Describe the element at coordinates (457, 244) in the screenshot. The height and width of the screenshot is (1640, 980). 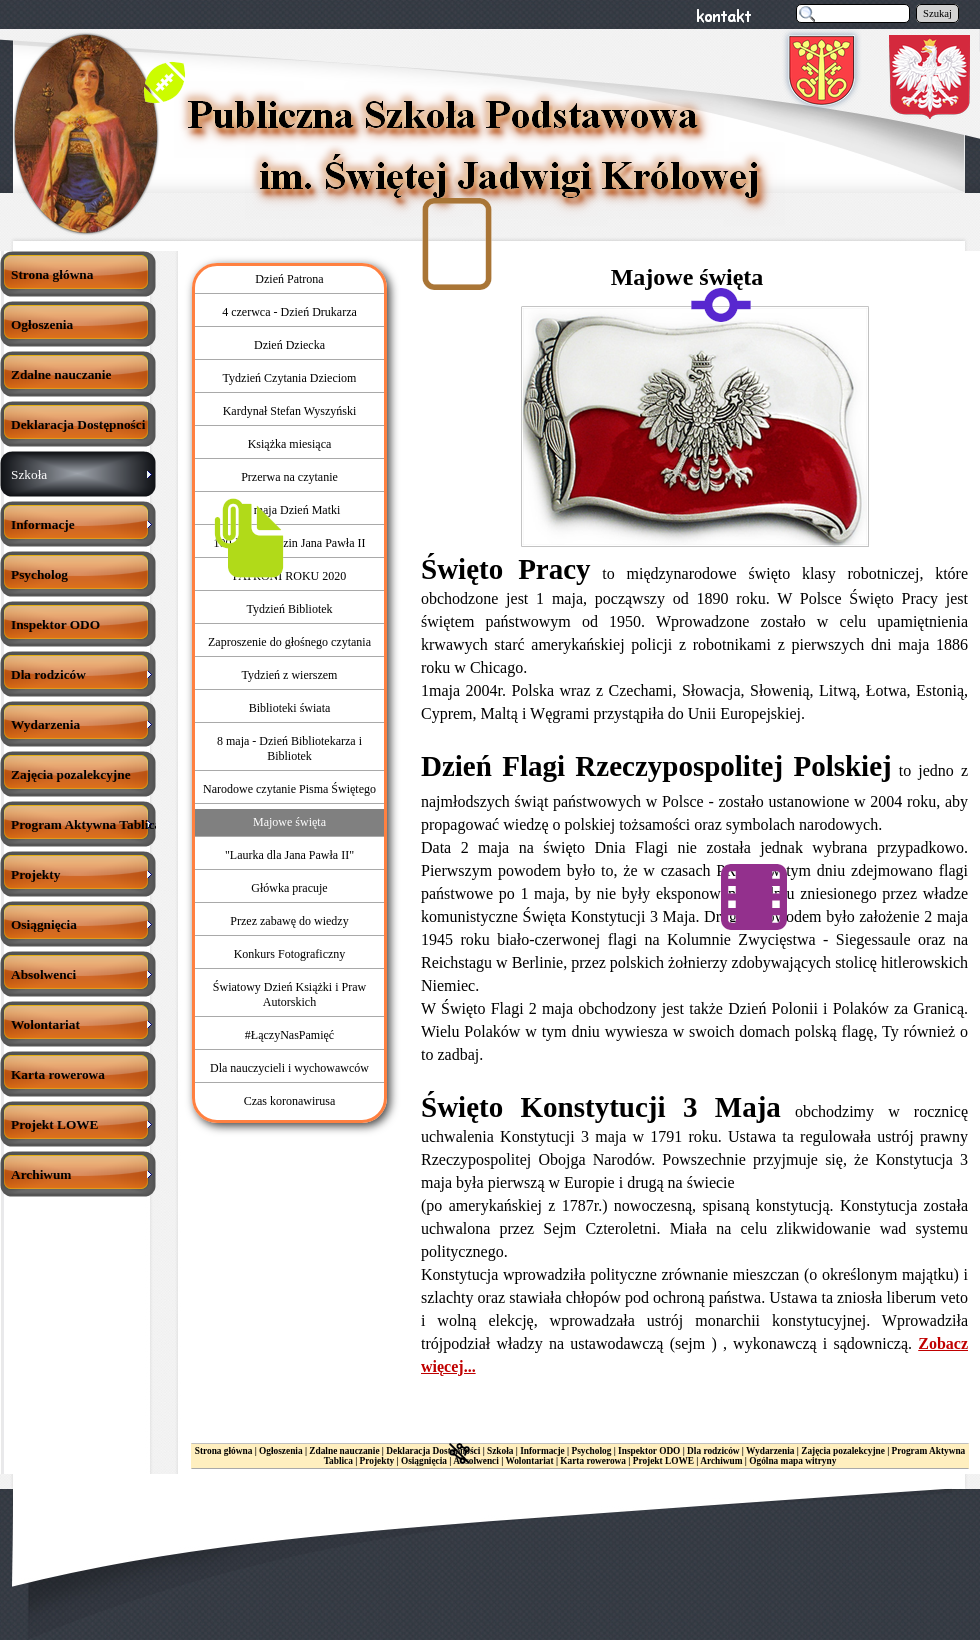
I see `switch to tablet view` at that location.